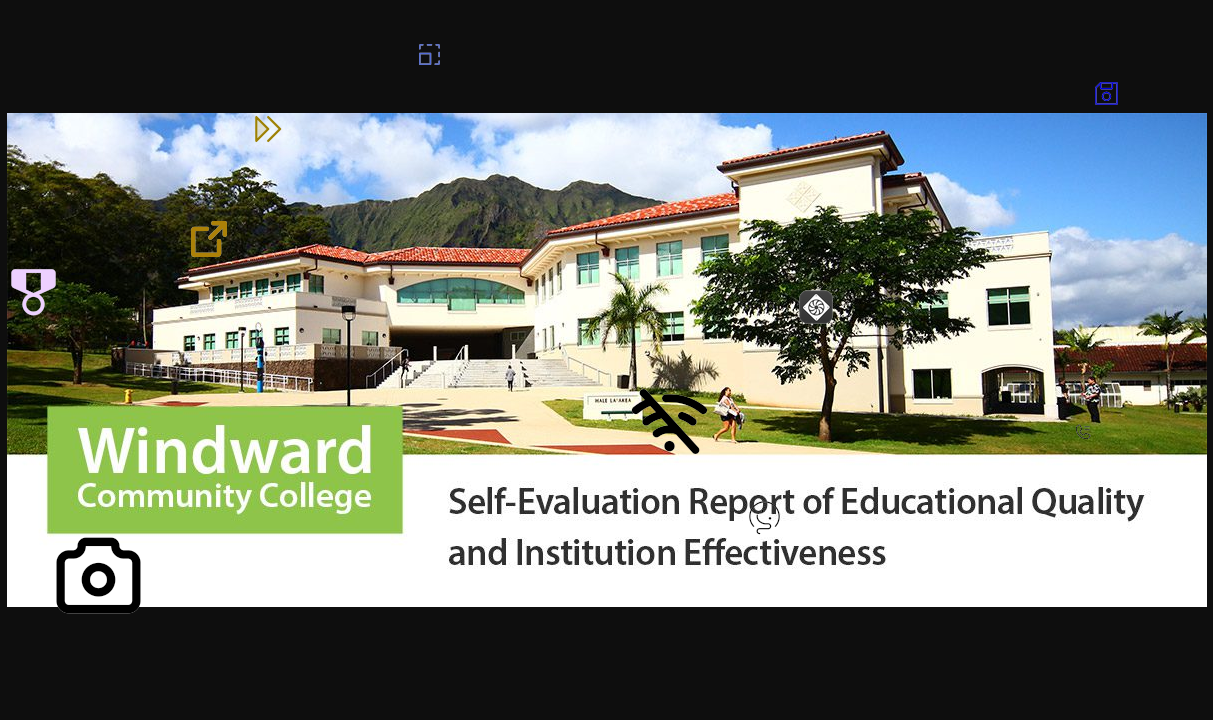  I want to click on take a photo, so click(98, 575).